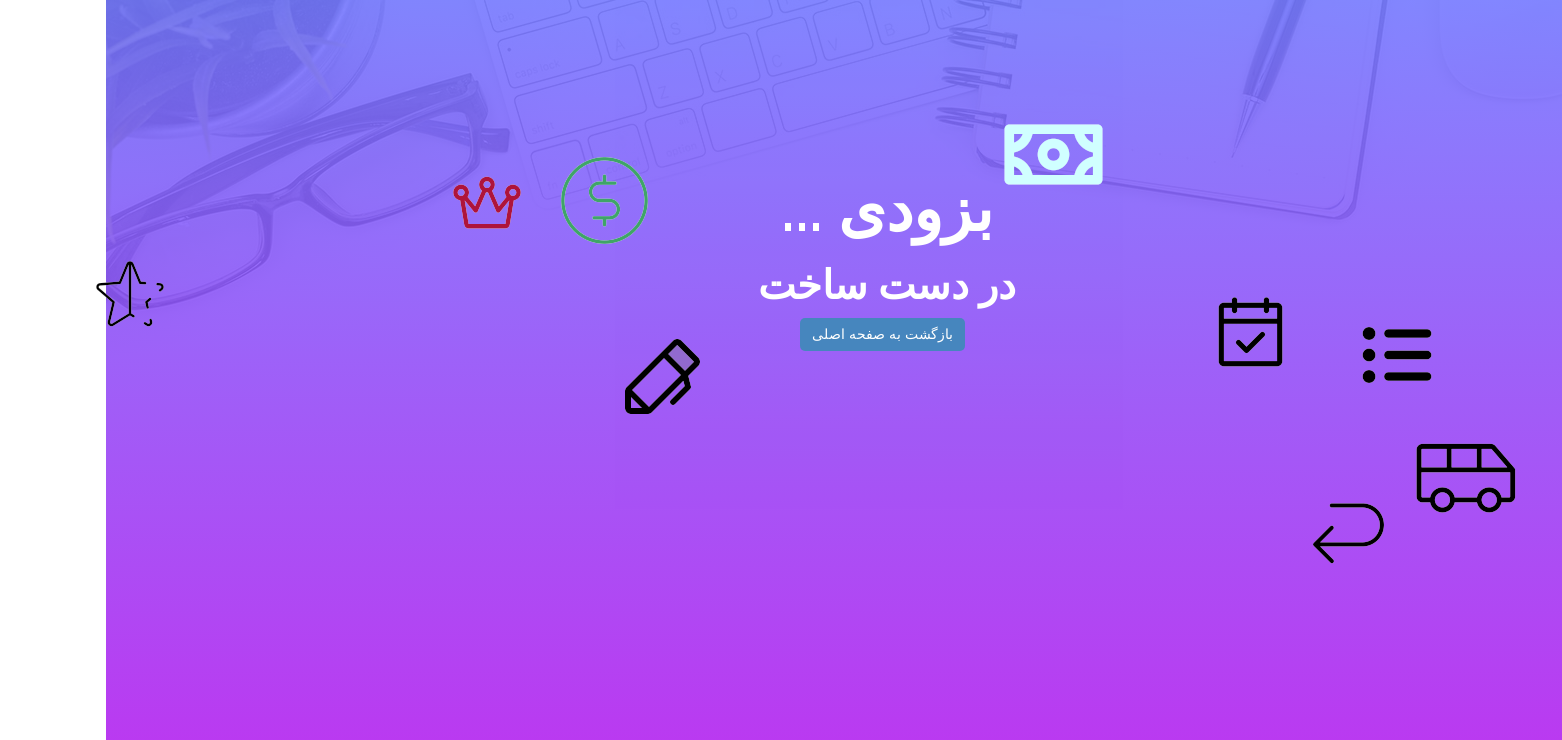 This screenshot has height=740, width=1562. I want to click on edit or modify content, so click(661, 378).